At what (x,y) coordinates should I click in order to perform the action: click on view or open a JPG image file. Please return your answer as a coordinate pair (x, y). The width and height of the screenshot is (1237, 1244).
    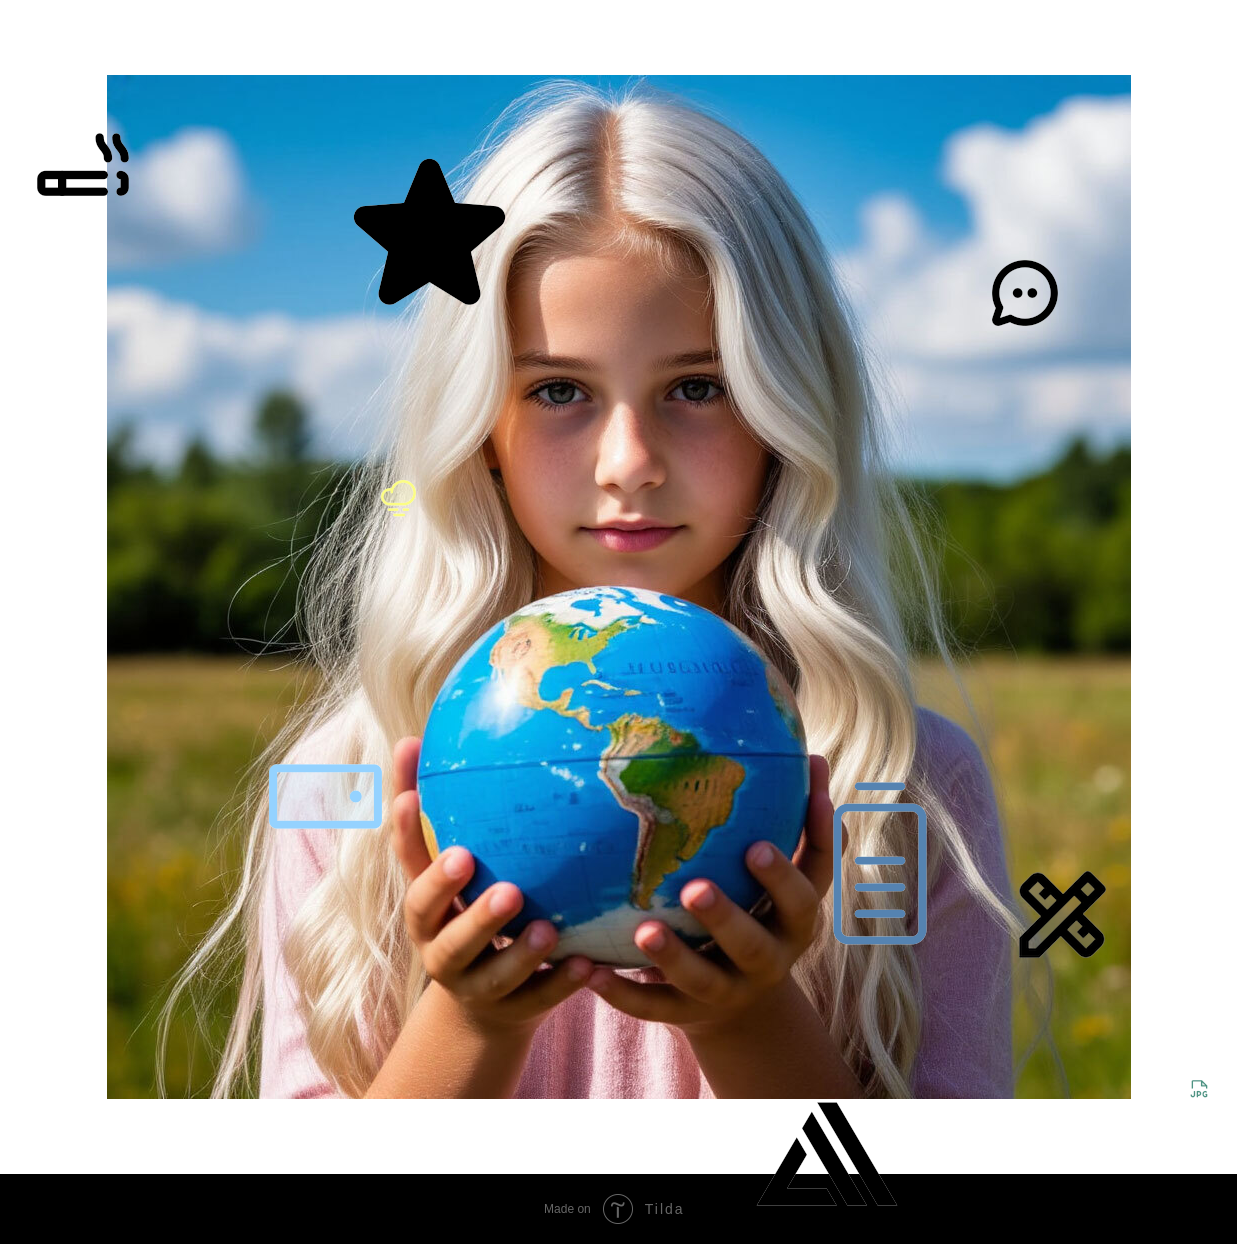
    Looking at the image, I should click on (1199, 1089).